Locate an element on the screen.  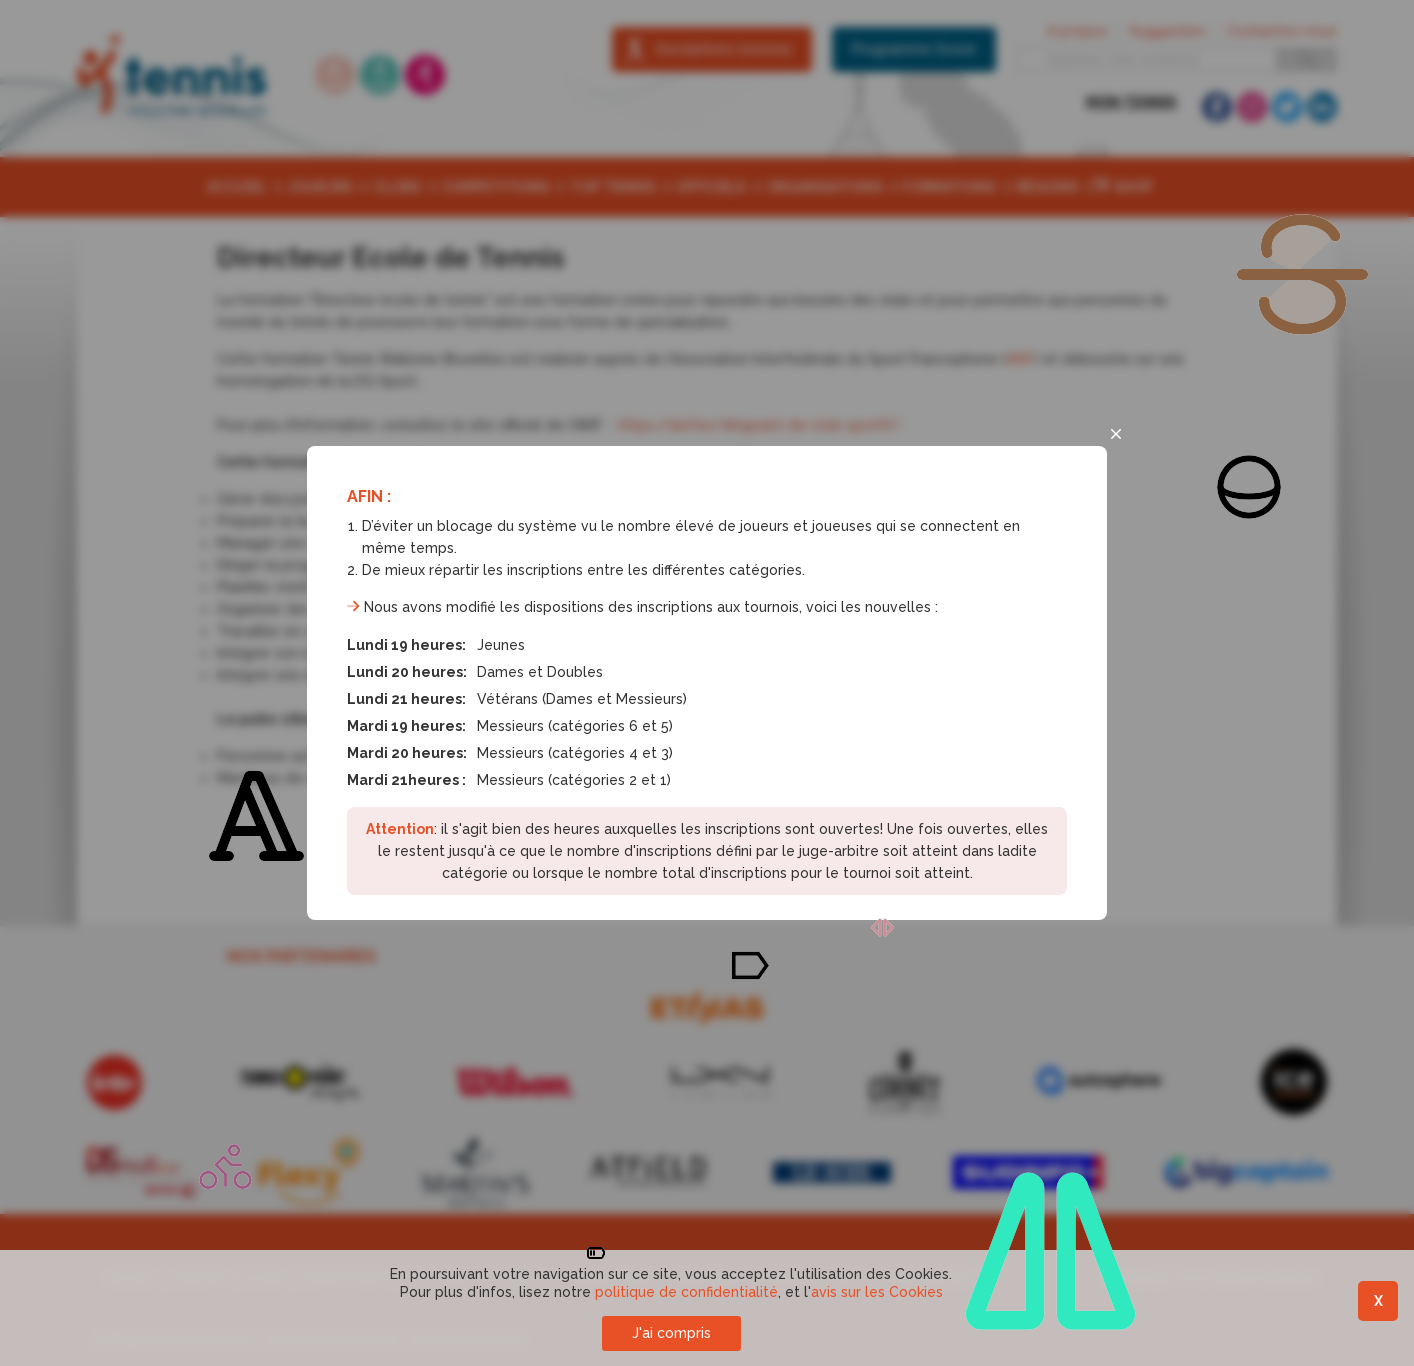
expand or resize horizontally is located at coordinates (882, 927).